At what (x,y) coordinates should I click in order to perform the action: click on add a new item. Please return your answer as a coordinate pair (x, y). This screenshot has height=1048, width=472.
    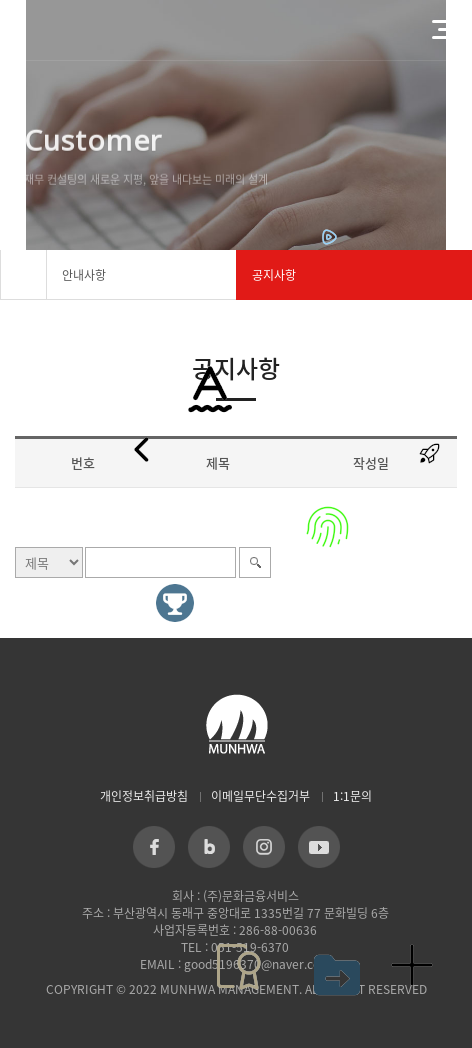
    Looking at the image, I should click on (412, 965).